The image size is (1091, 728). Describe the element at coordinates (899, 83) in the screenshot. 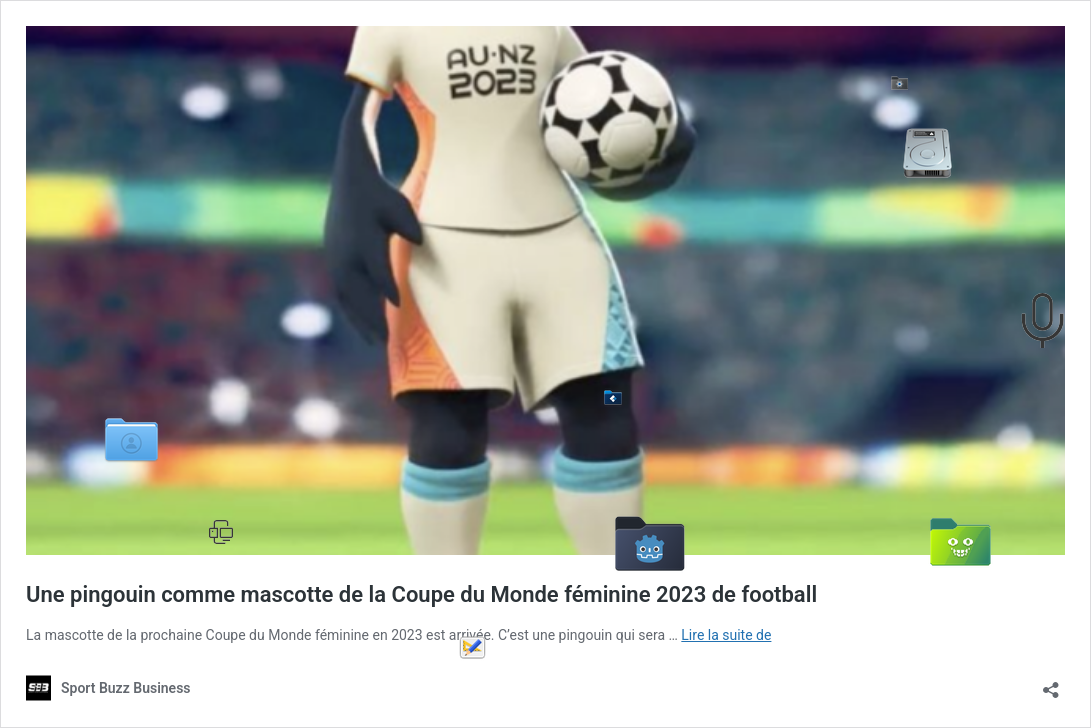

I see `access folder settings or preferences` at that location.